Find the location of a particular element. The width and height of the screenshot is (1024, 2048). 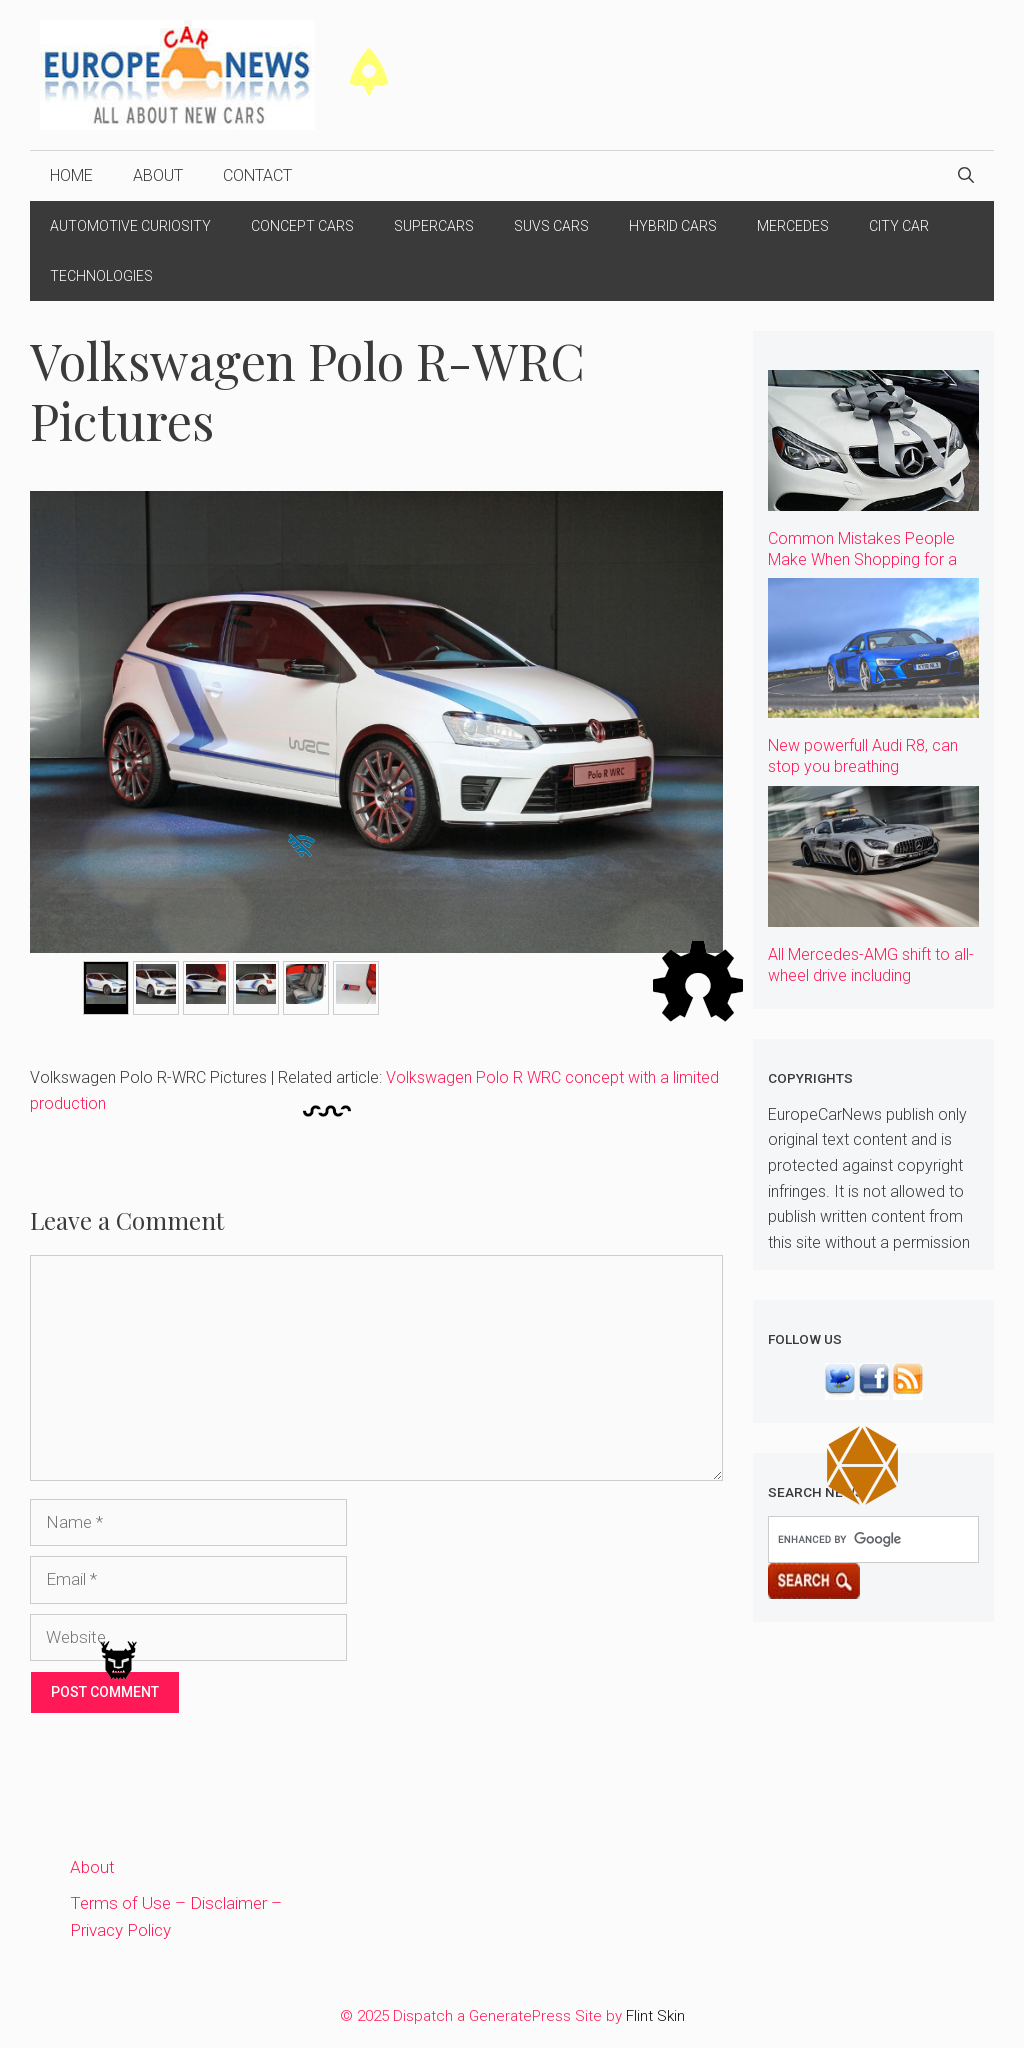

turso database service logo is located at coordinates (118, 1660).